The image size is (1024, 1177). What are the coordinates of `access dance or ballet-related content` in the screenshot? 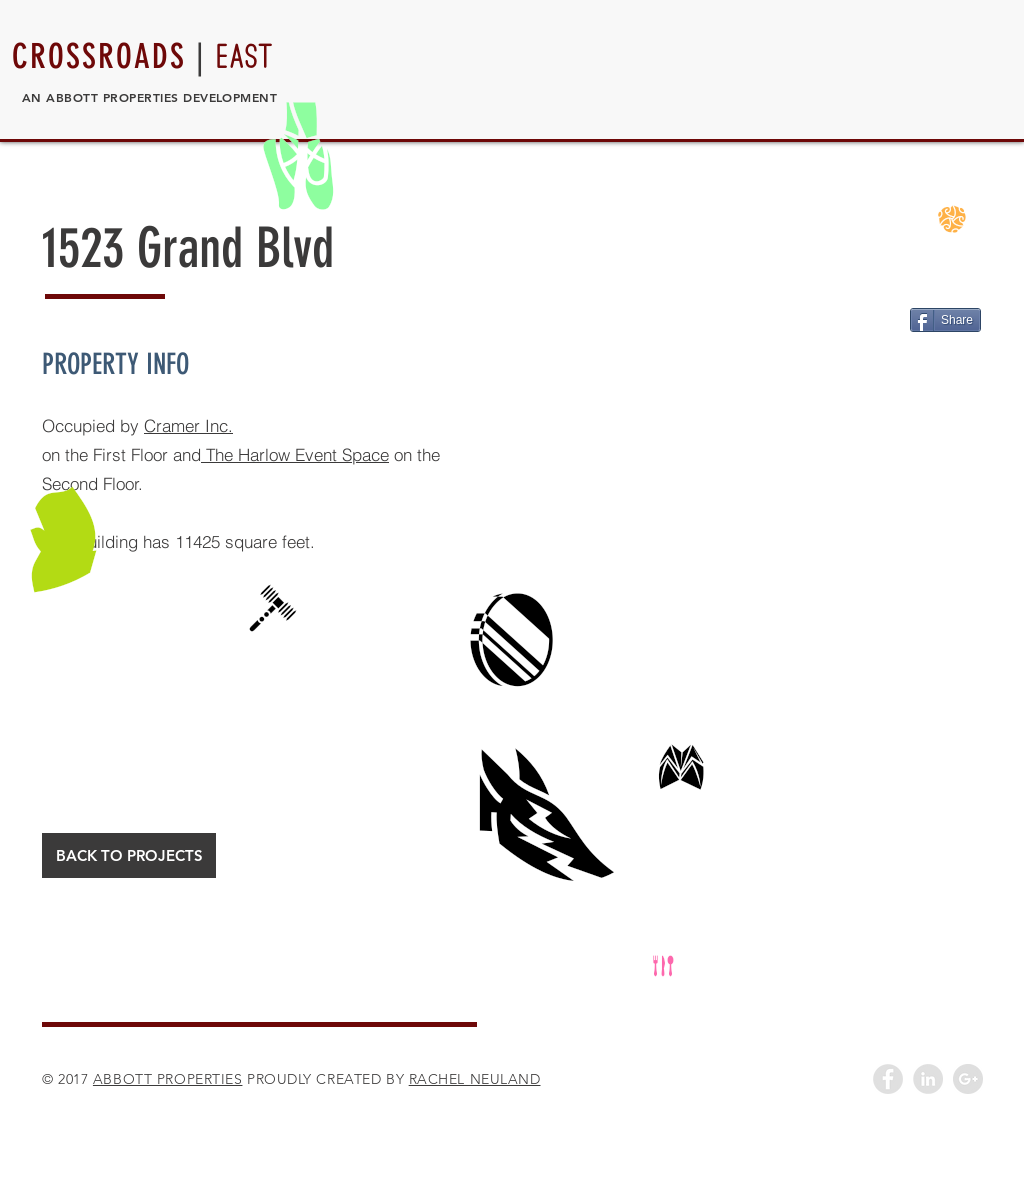 It's located at (299, 156).